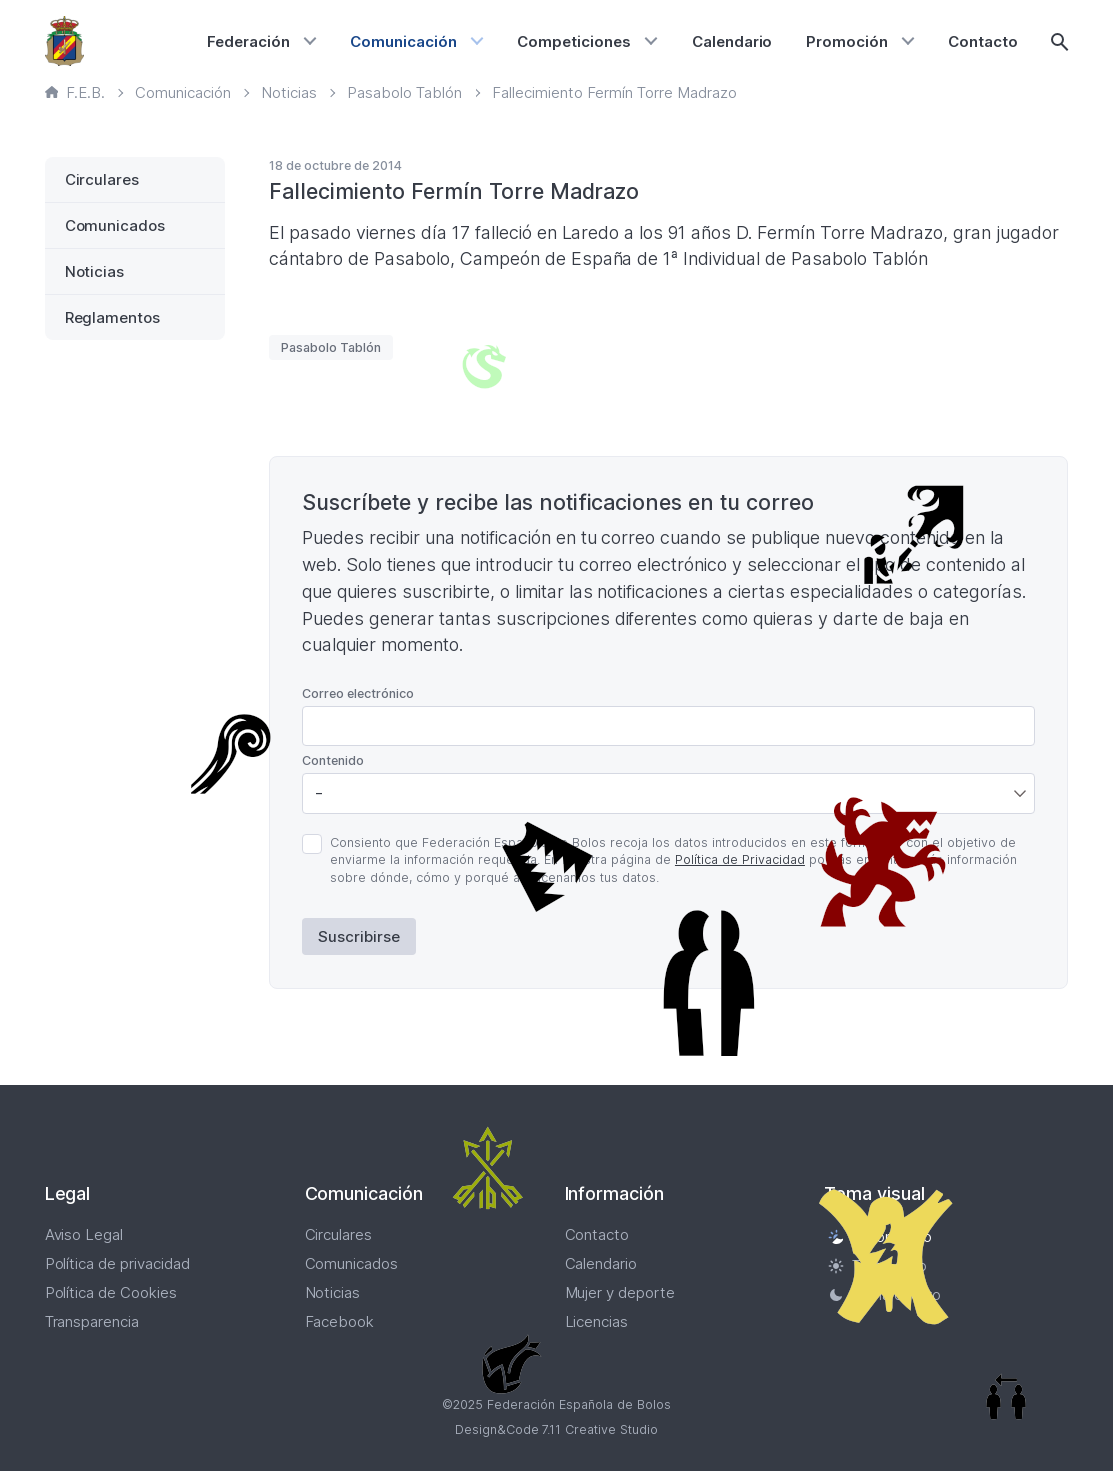  I want to click on select wizard or mage character class, so click(231, 754).